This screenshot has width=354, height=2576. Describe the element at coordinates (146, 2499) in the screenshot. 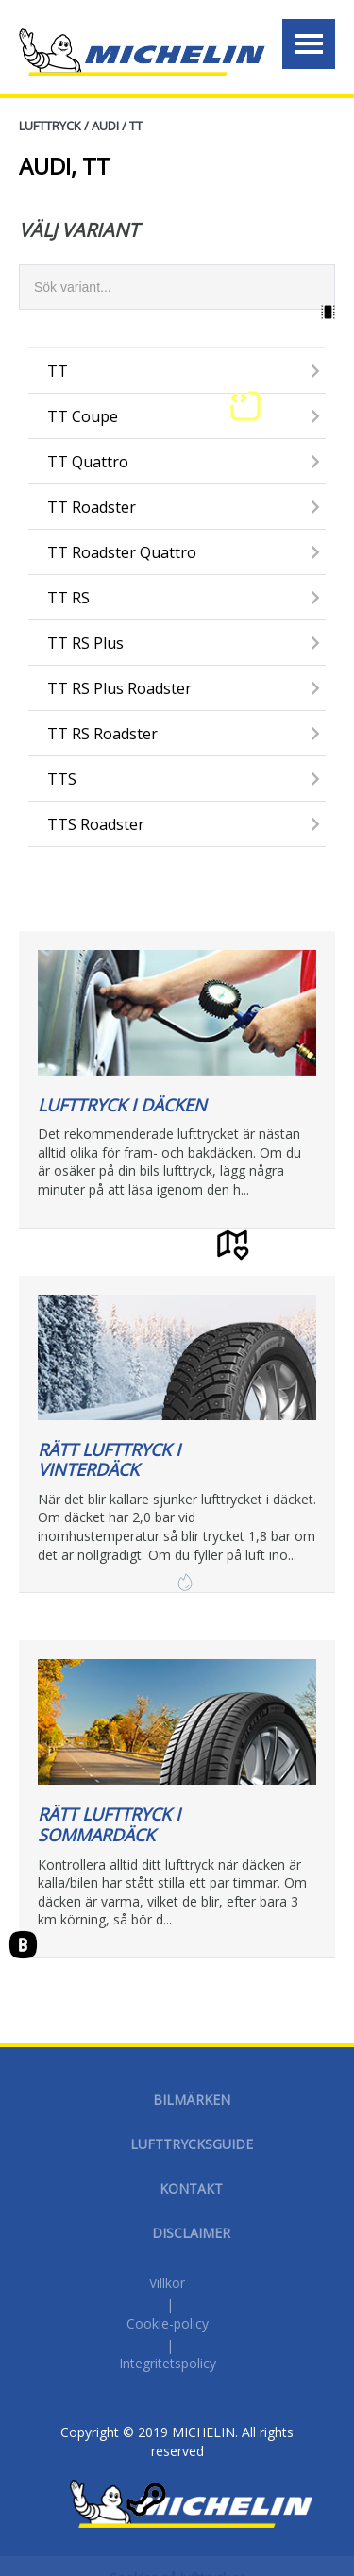

I see `open Steam gaming platform` at that location.